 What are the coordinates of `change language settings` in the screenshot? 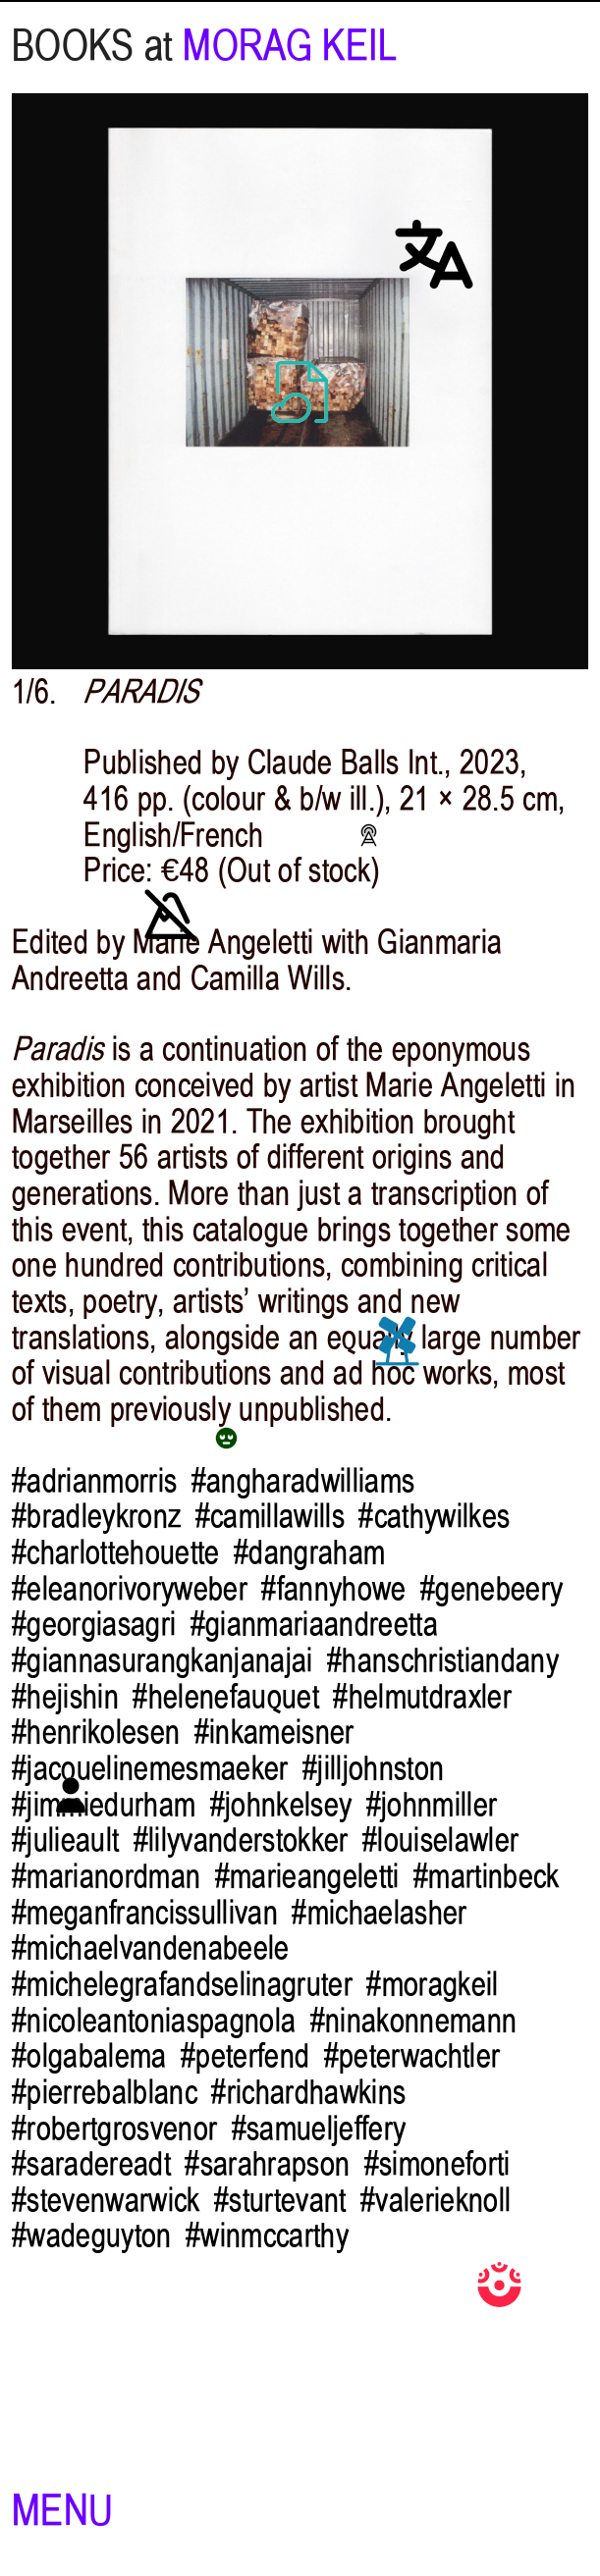 It's located at (434, 254).